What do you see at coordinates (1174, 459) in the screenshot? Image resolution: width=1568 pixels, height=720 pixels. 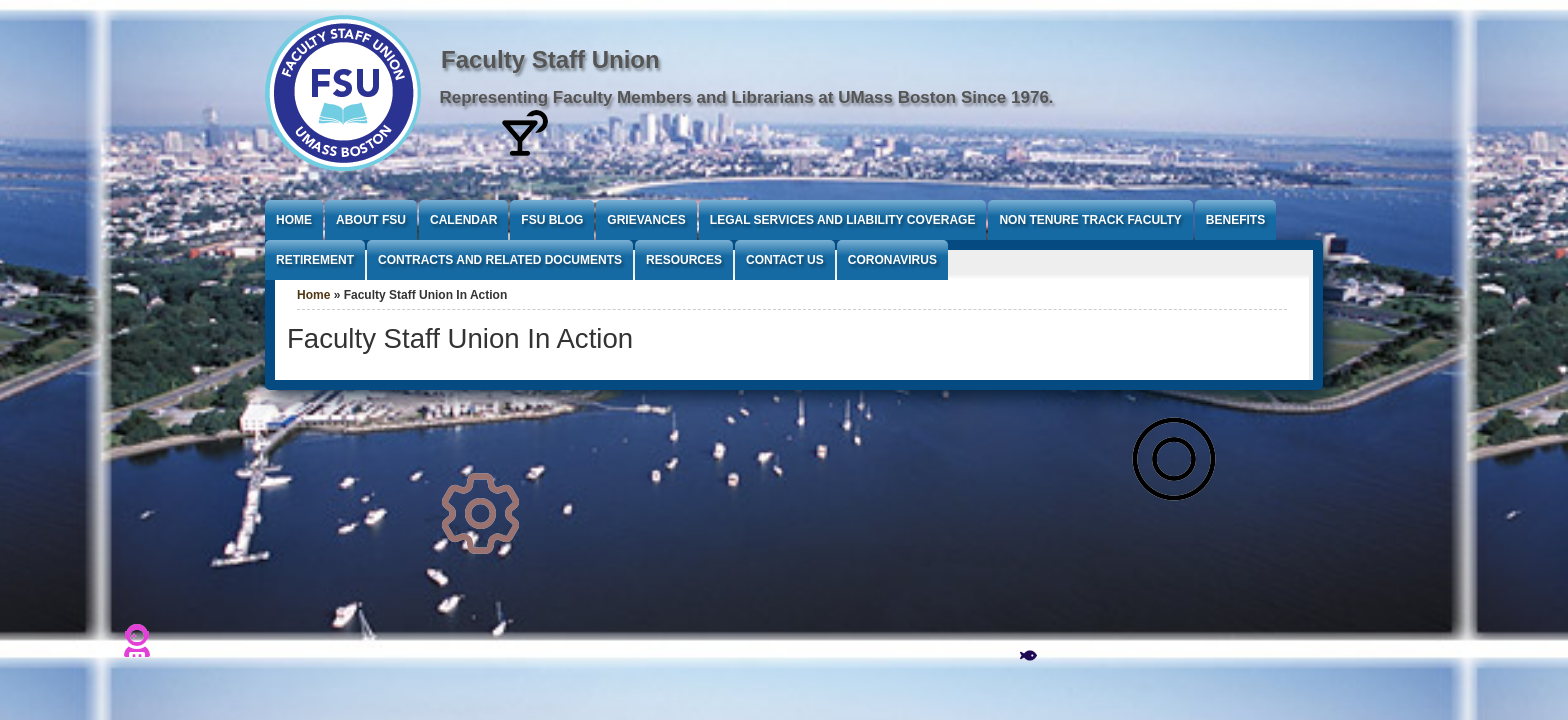 I see `select a single option from a list` at bounding box center [1174, 459].